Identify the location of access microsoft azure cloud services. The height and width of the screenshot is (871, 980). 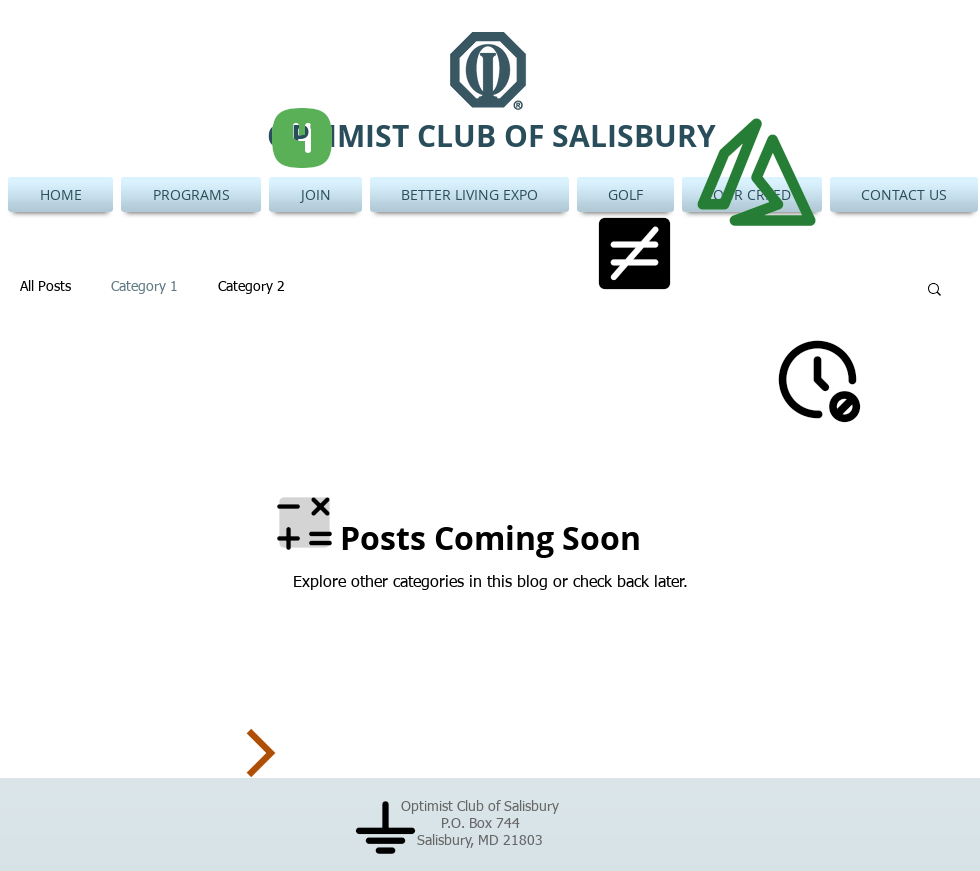
(756, 177).